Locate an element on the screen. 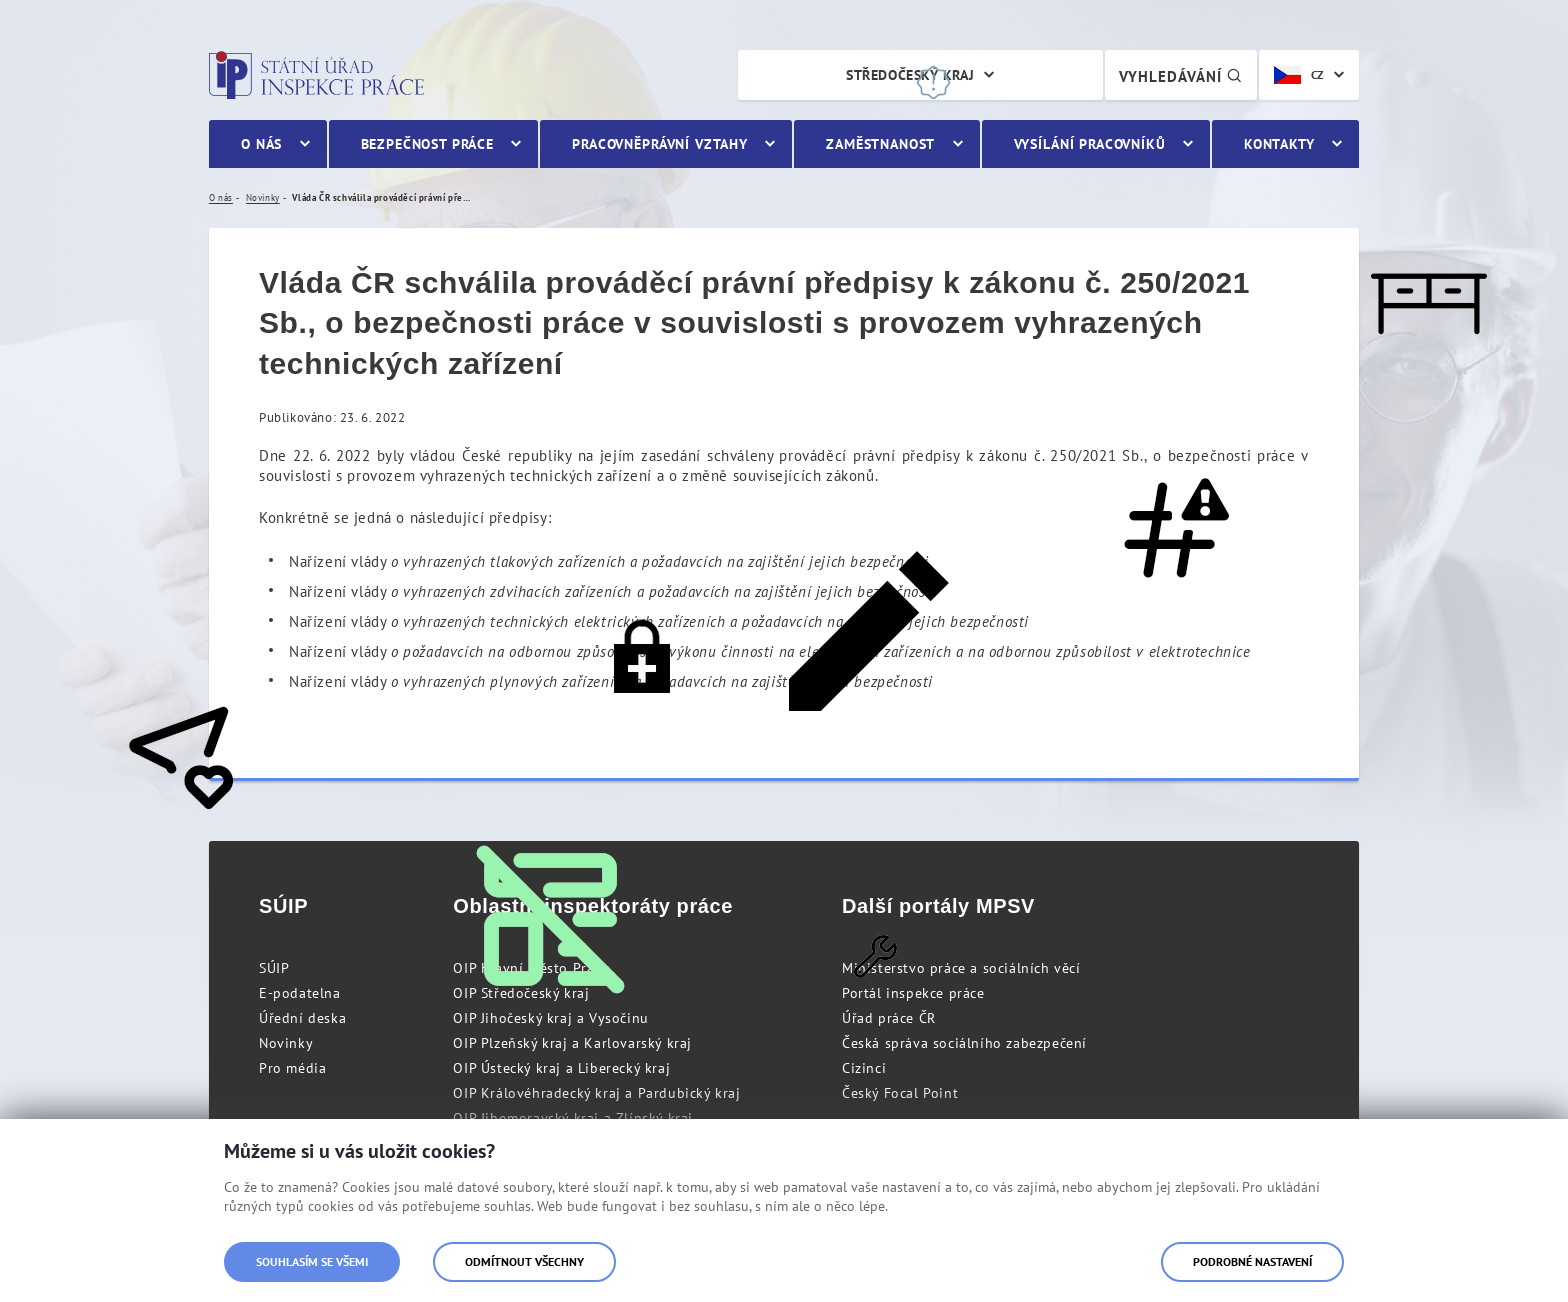  edit this item is located at coordinates (869, 631).